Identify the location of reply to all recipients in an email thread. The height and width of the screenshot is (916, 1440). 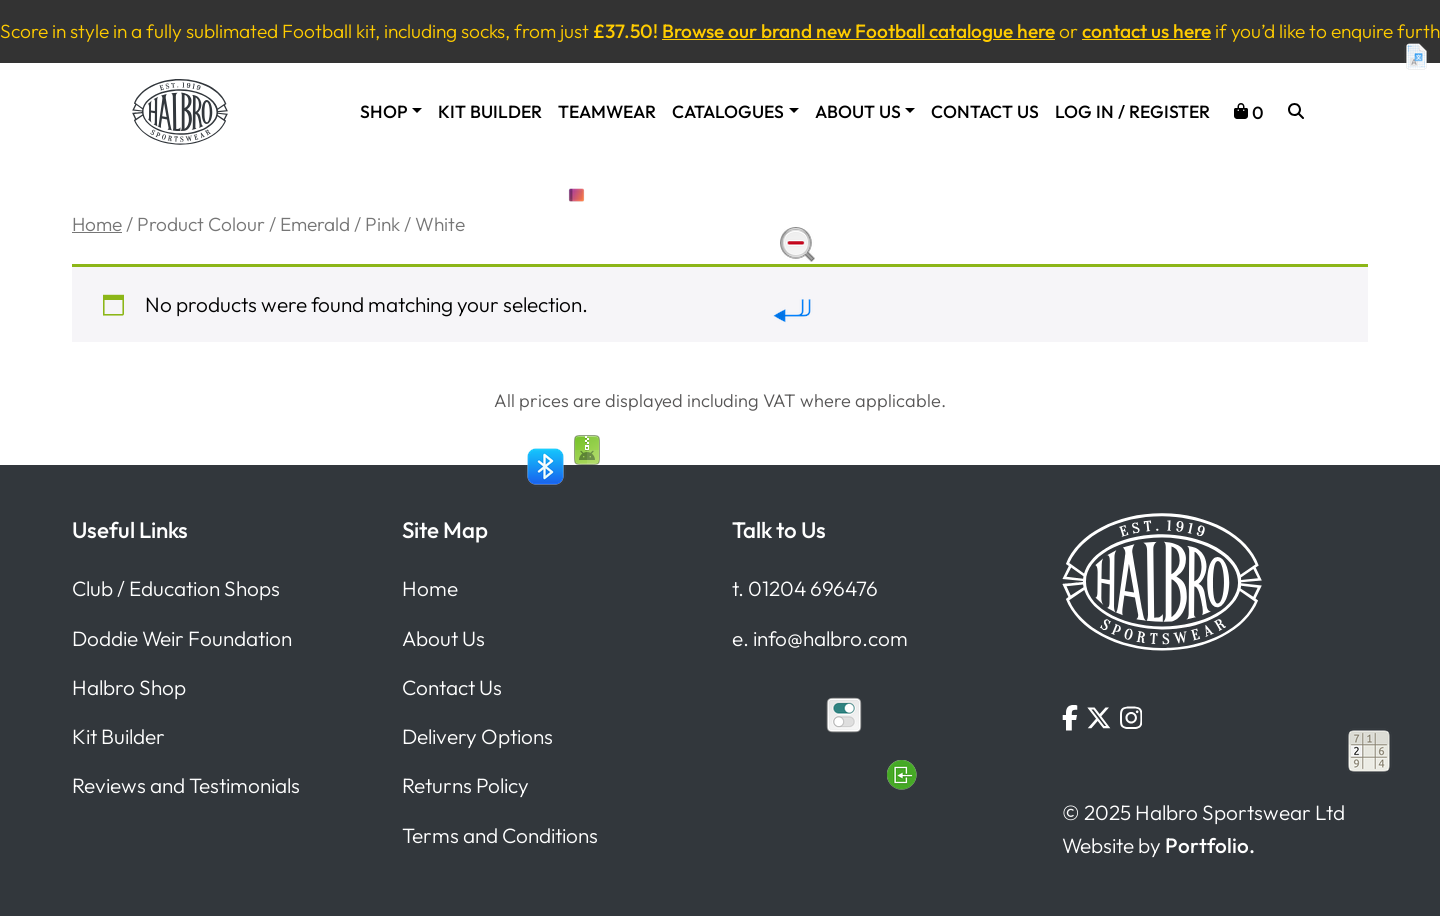
(791, 310).